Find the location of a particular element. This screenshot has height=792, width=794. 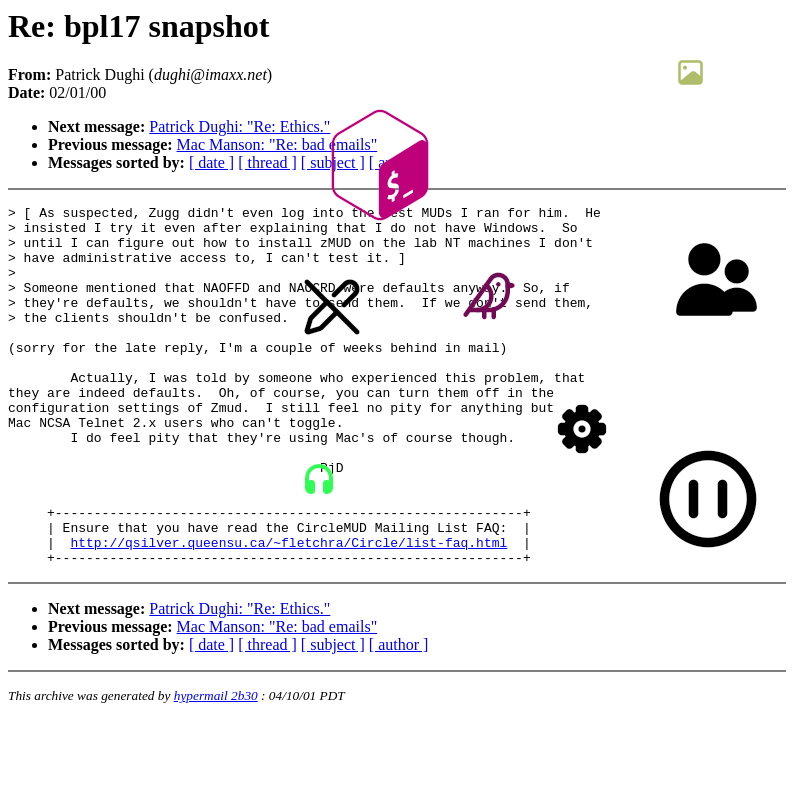

view photos or images is located at coordinates (690, 72).